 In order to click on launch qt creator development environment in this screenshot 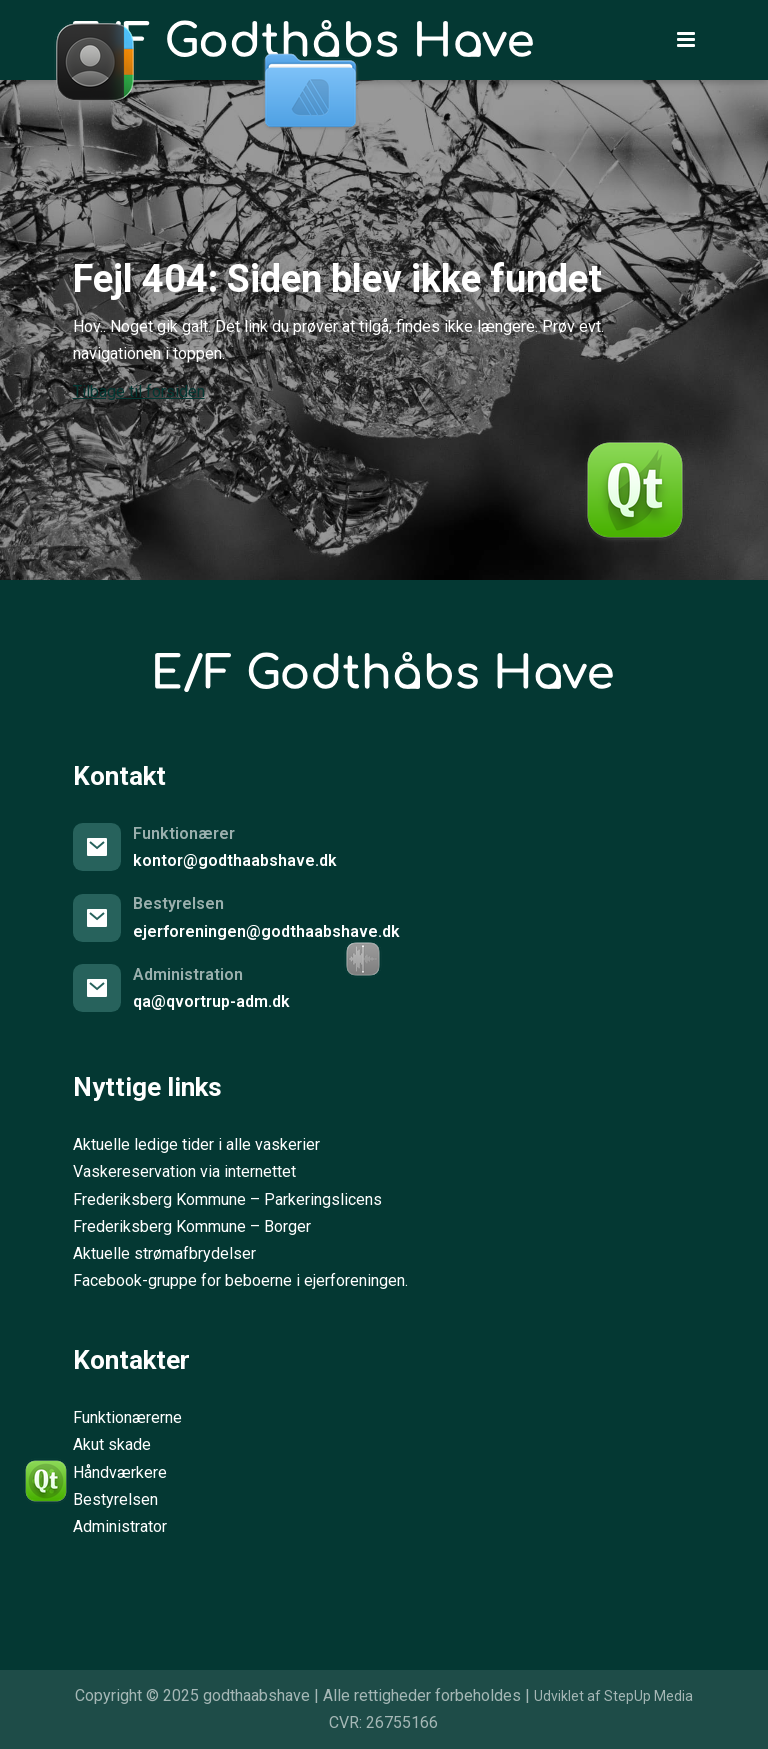, I will do `click(635, 490)`.